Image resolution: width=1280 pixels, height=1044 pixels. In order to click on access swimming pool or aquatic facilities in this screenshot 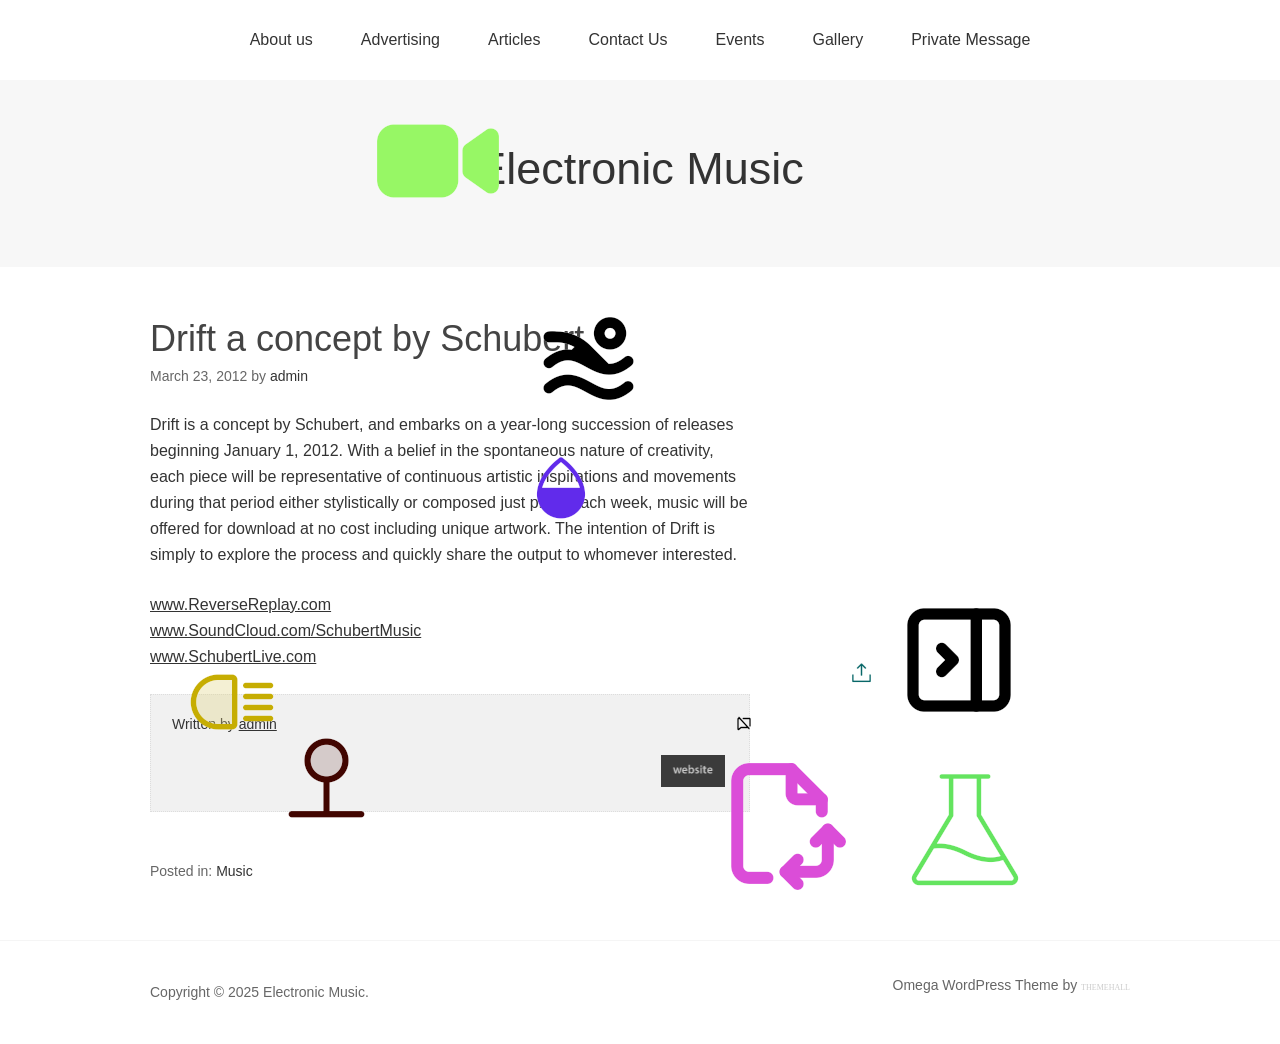, I will do `click(588, 358)`.